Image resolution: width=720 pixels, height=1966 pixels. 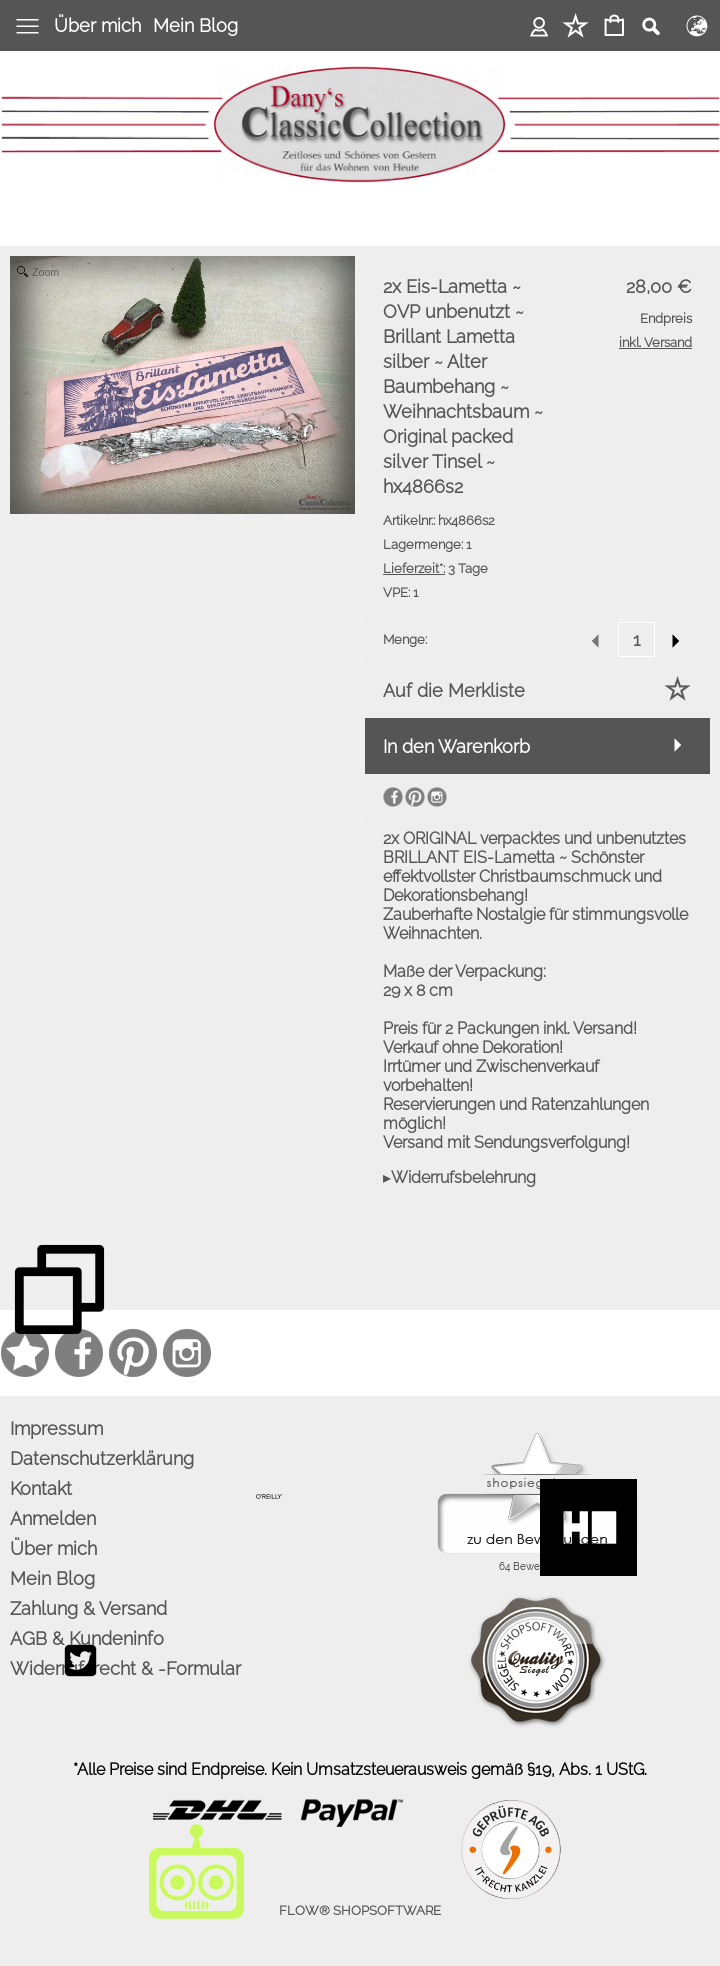 I want to click on share to Twitter, so click(x=80, y=1660).